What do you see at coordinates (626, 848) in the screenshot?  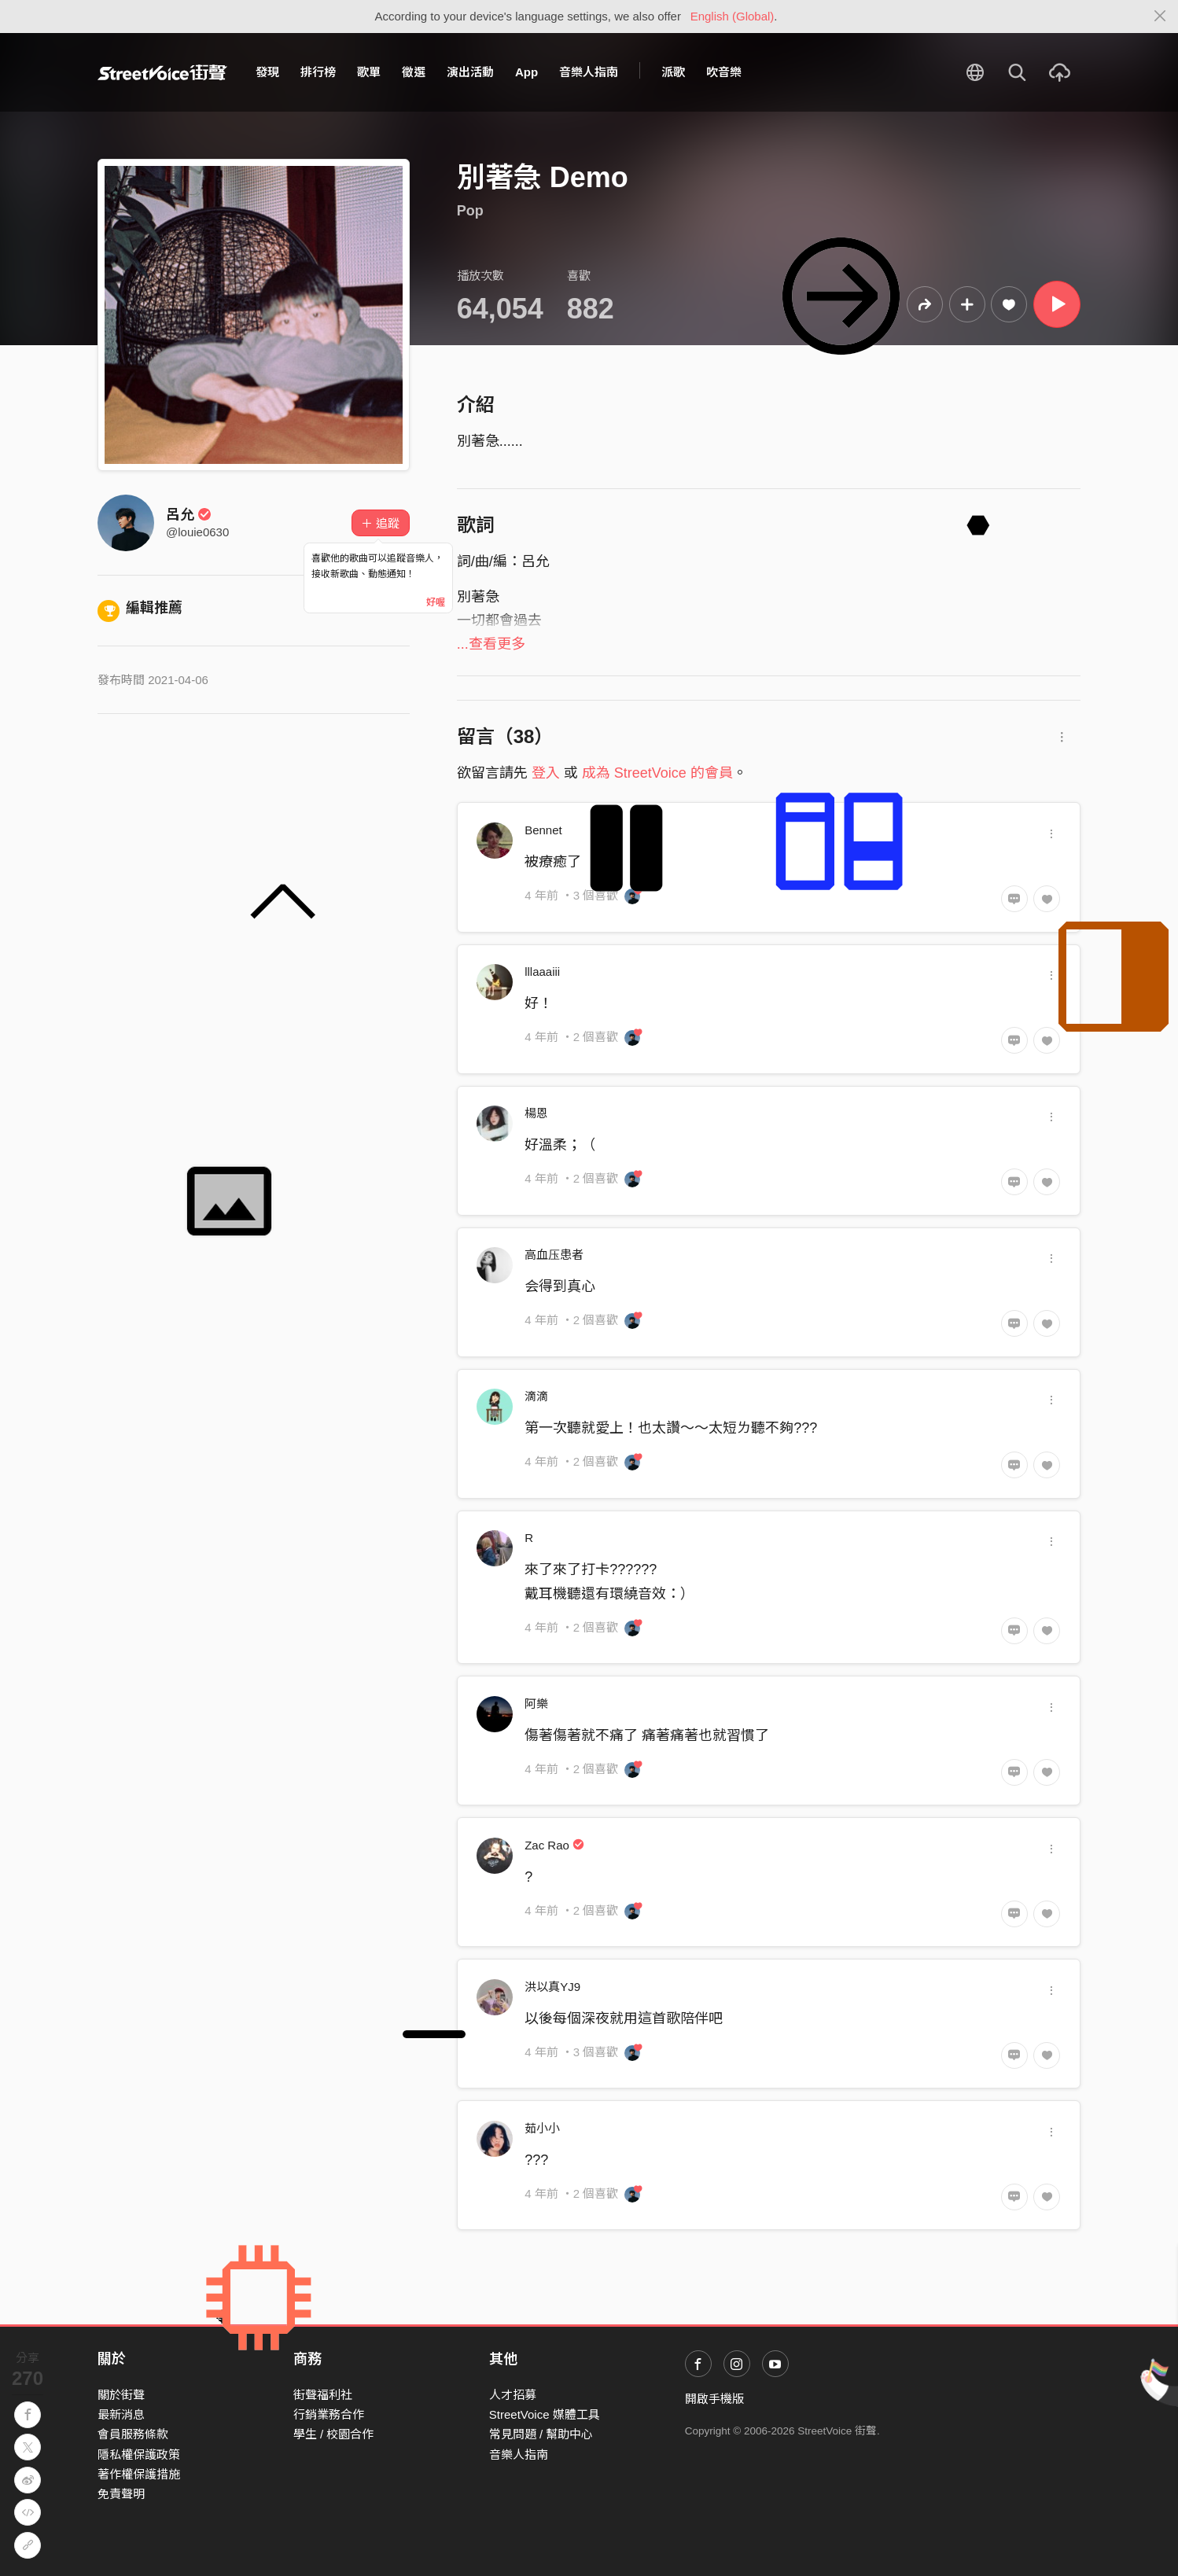 I see `switch to column view layout` at bounding box center [626, 848].